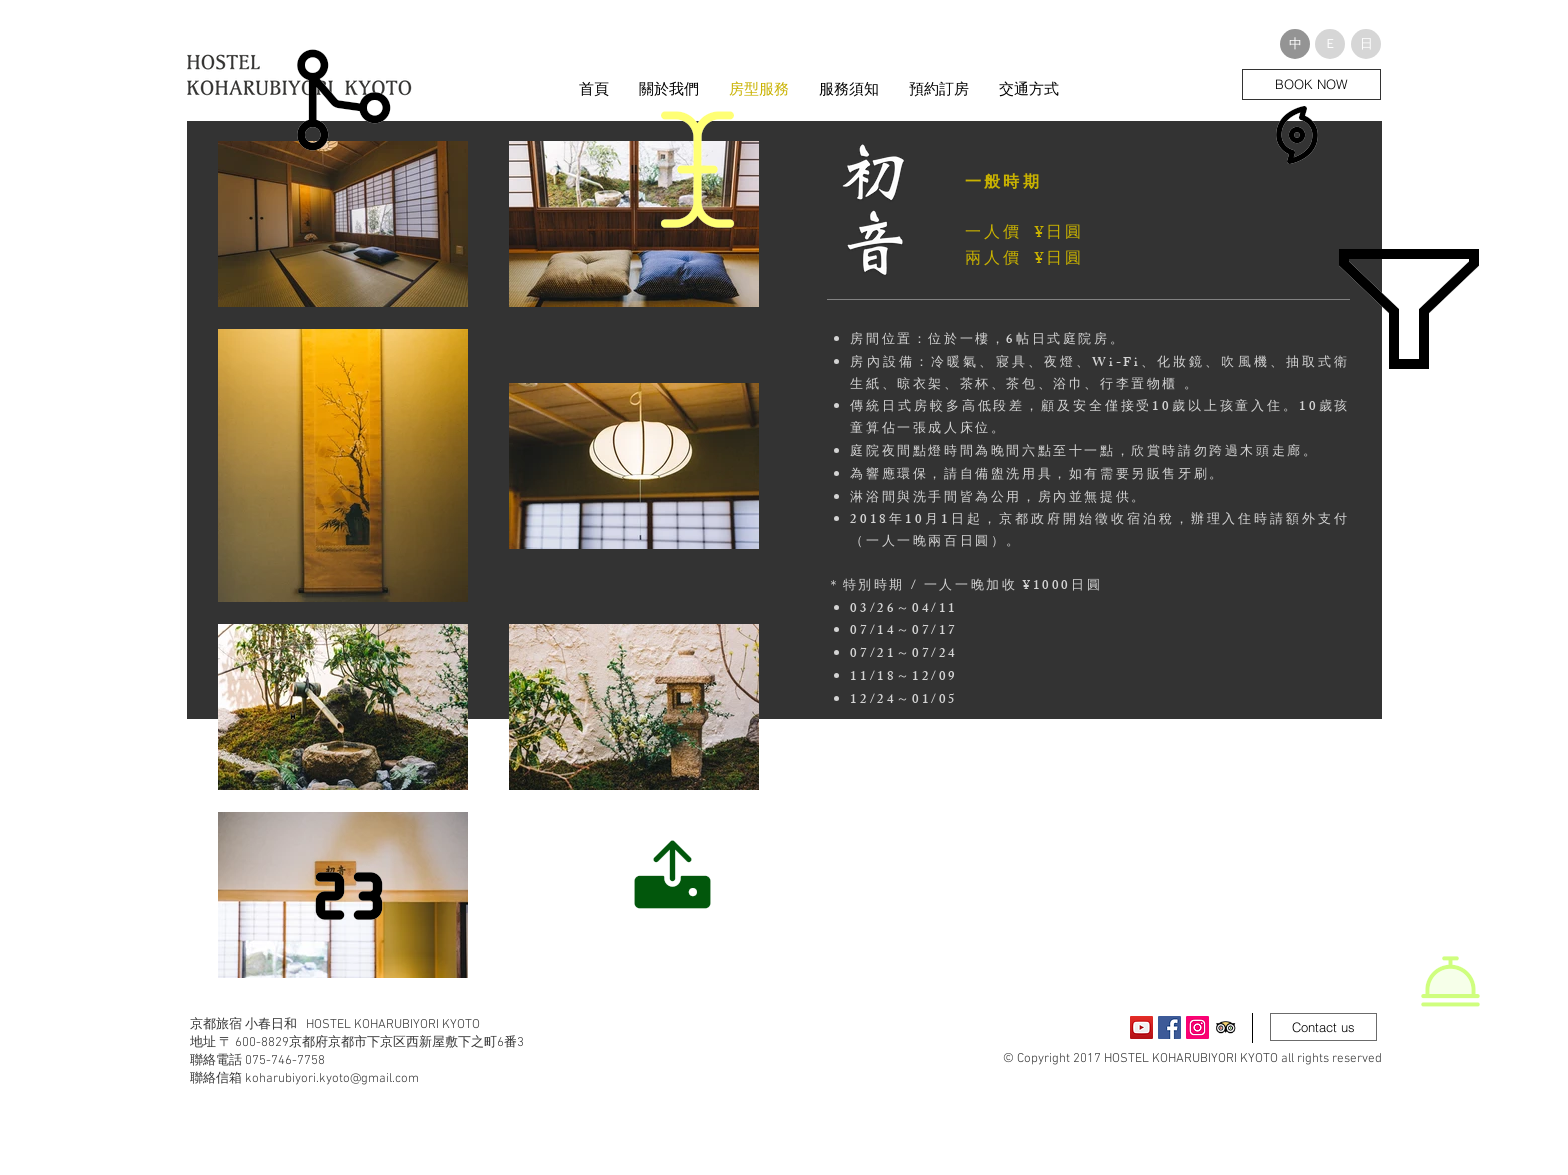  Describe the element at coordinates (1297, 135) in the screenshot. I see `indicates severe weather alert or hurricane warning` at that location.